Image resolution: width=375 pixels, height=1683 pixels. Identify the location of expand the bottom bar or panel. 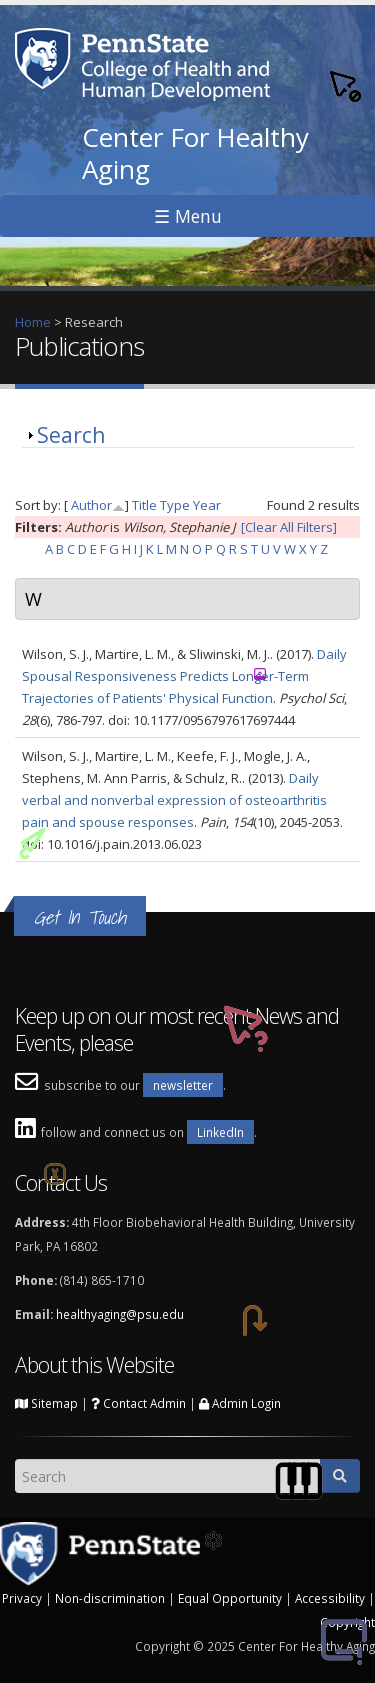
(260, 674).